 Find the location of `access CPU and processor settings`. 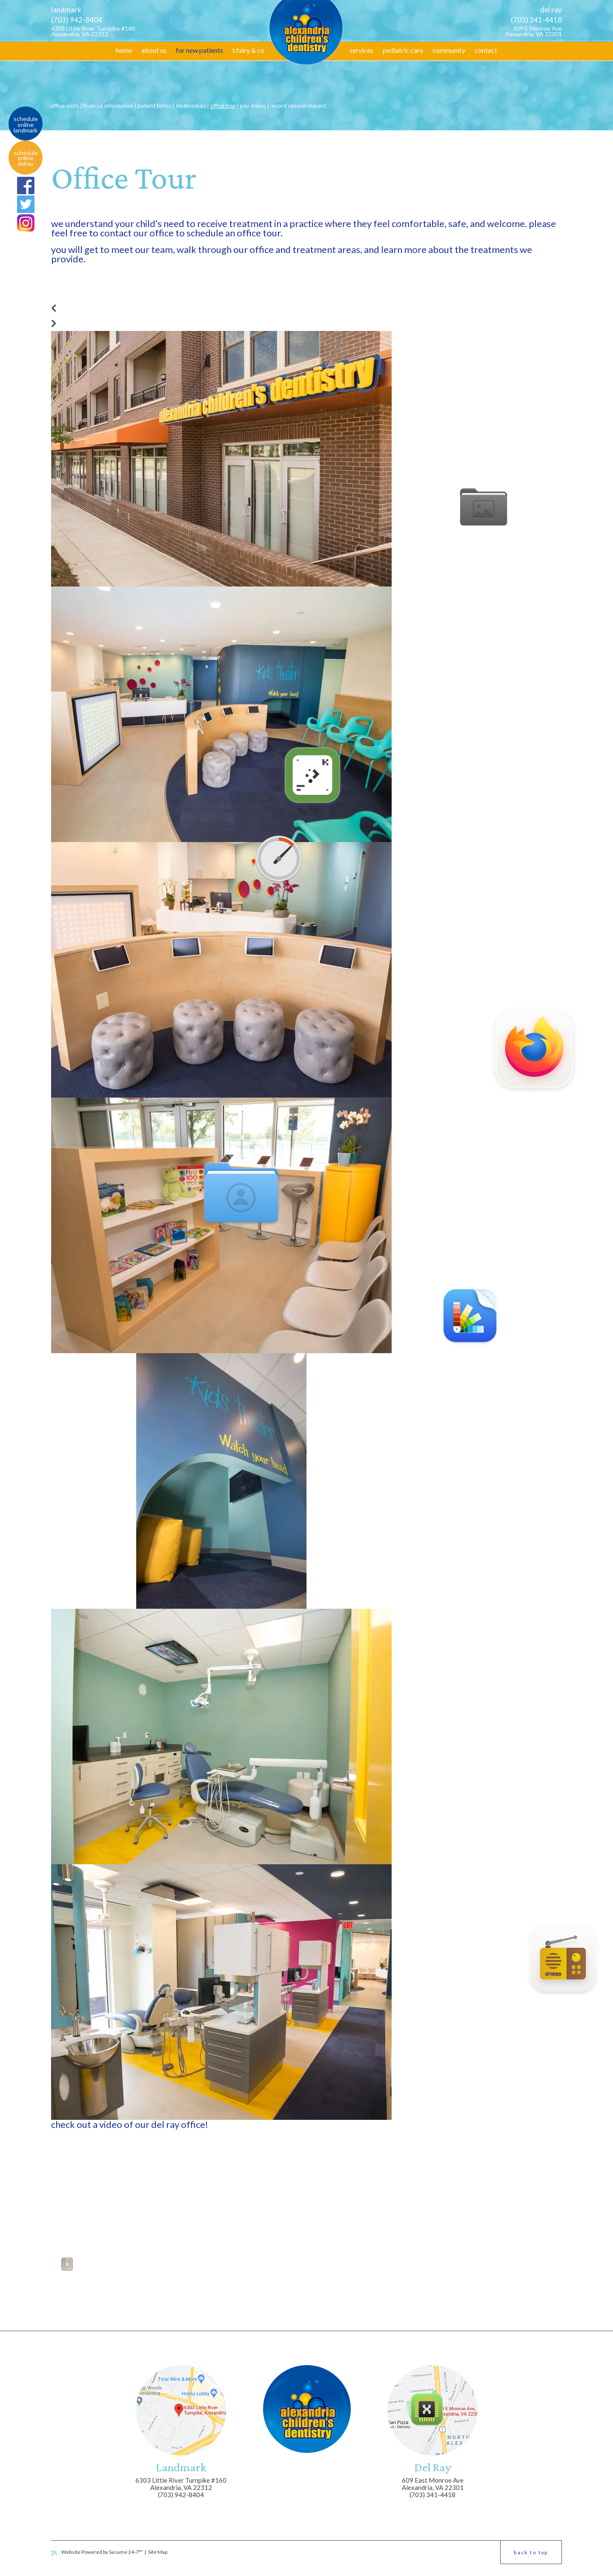

access CPU and processor settings is located at coordinates (312, 776).